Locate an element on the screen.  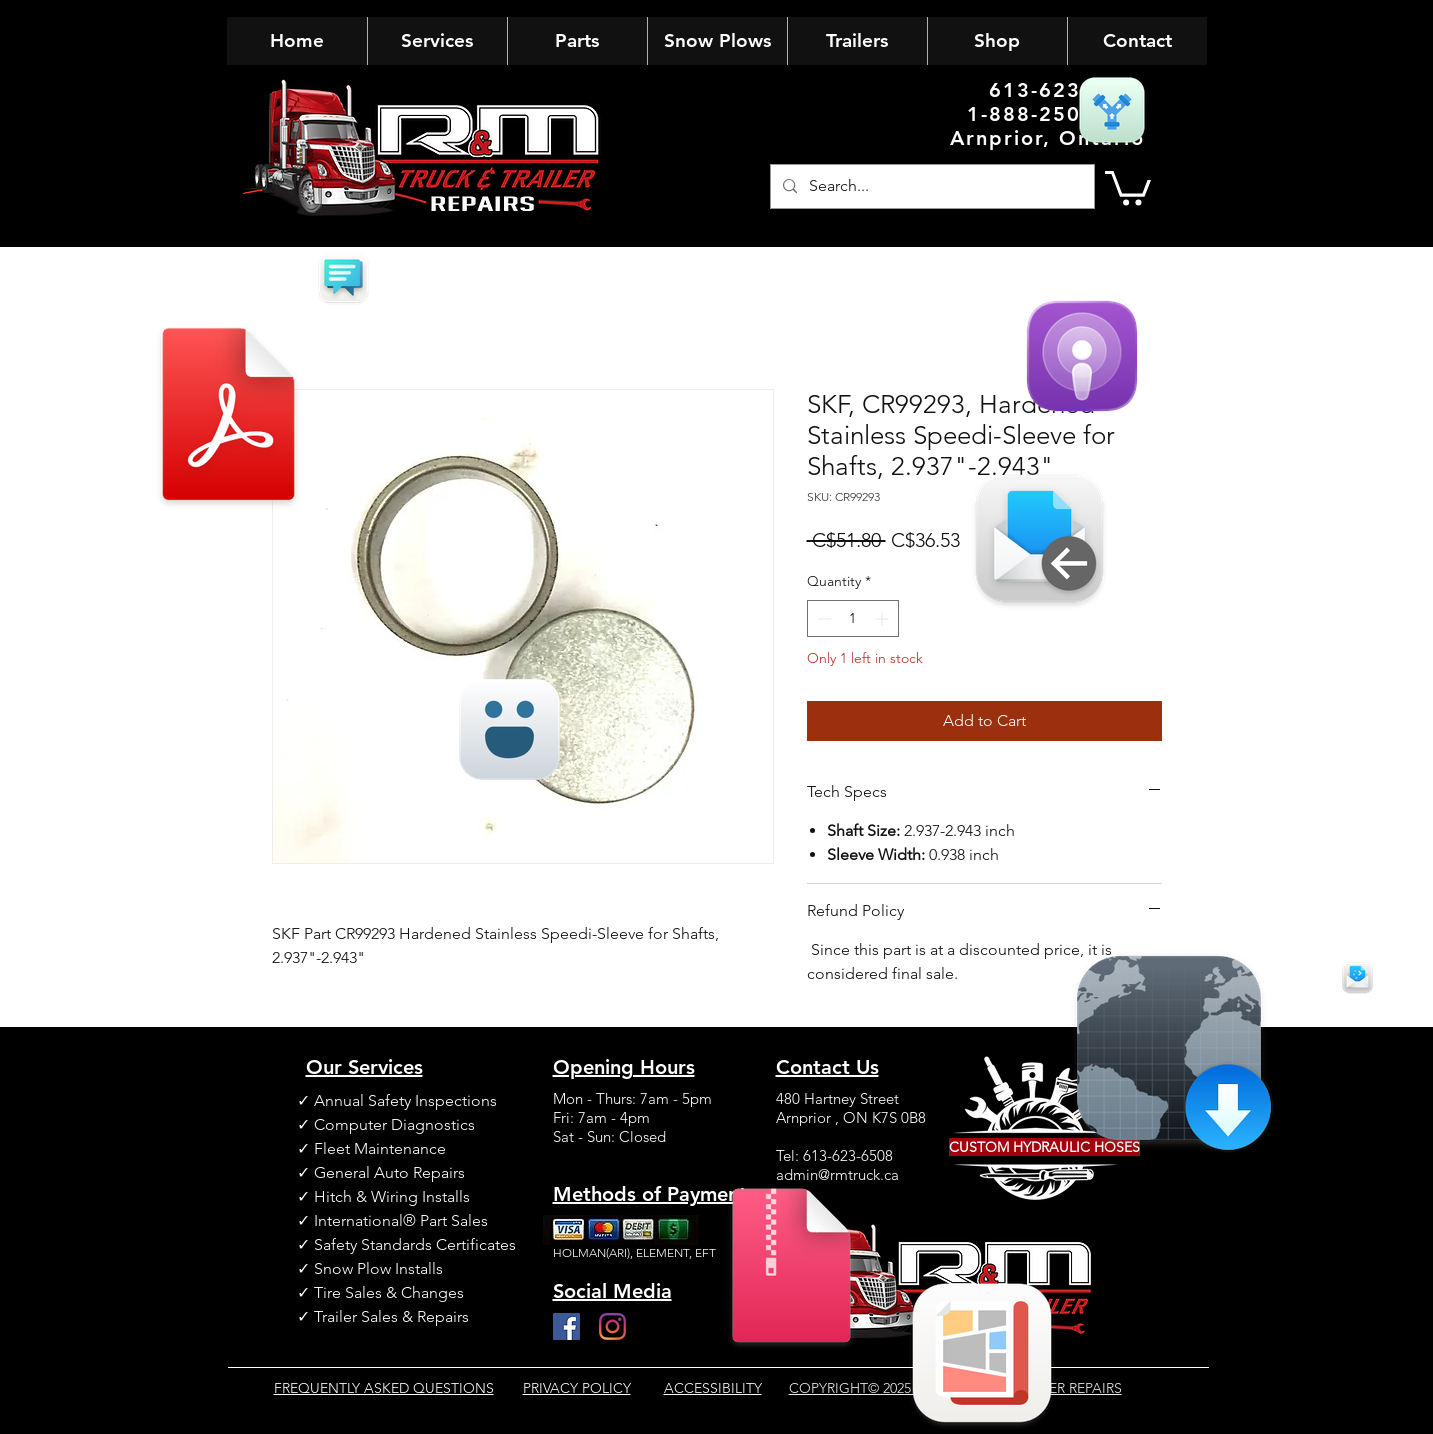
a compressed postscript file is located at coordinates (791, 1268).